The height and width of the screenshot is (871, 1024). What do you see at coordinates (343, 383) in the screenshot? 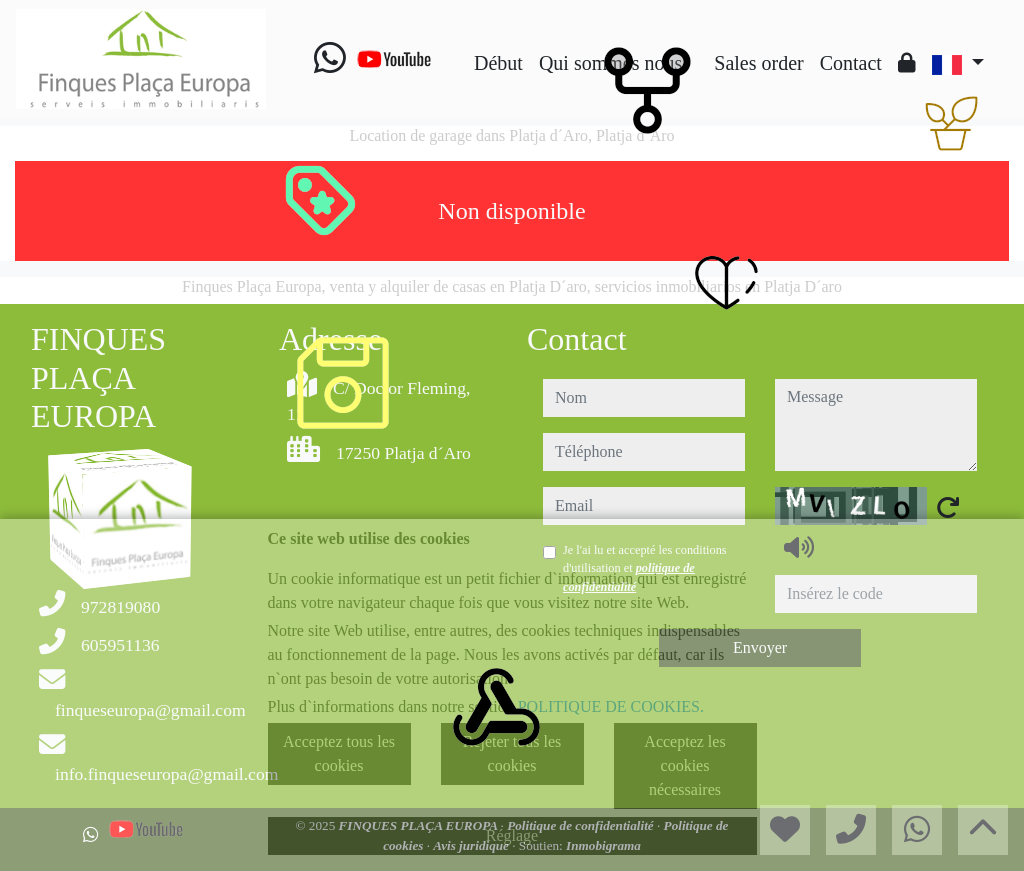
I see `save current file or document` at bounding box center [343, 383].